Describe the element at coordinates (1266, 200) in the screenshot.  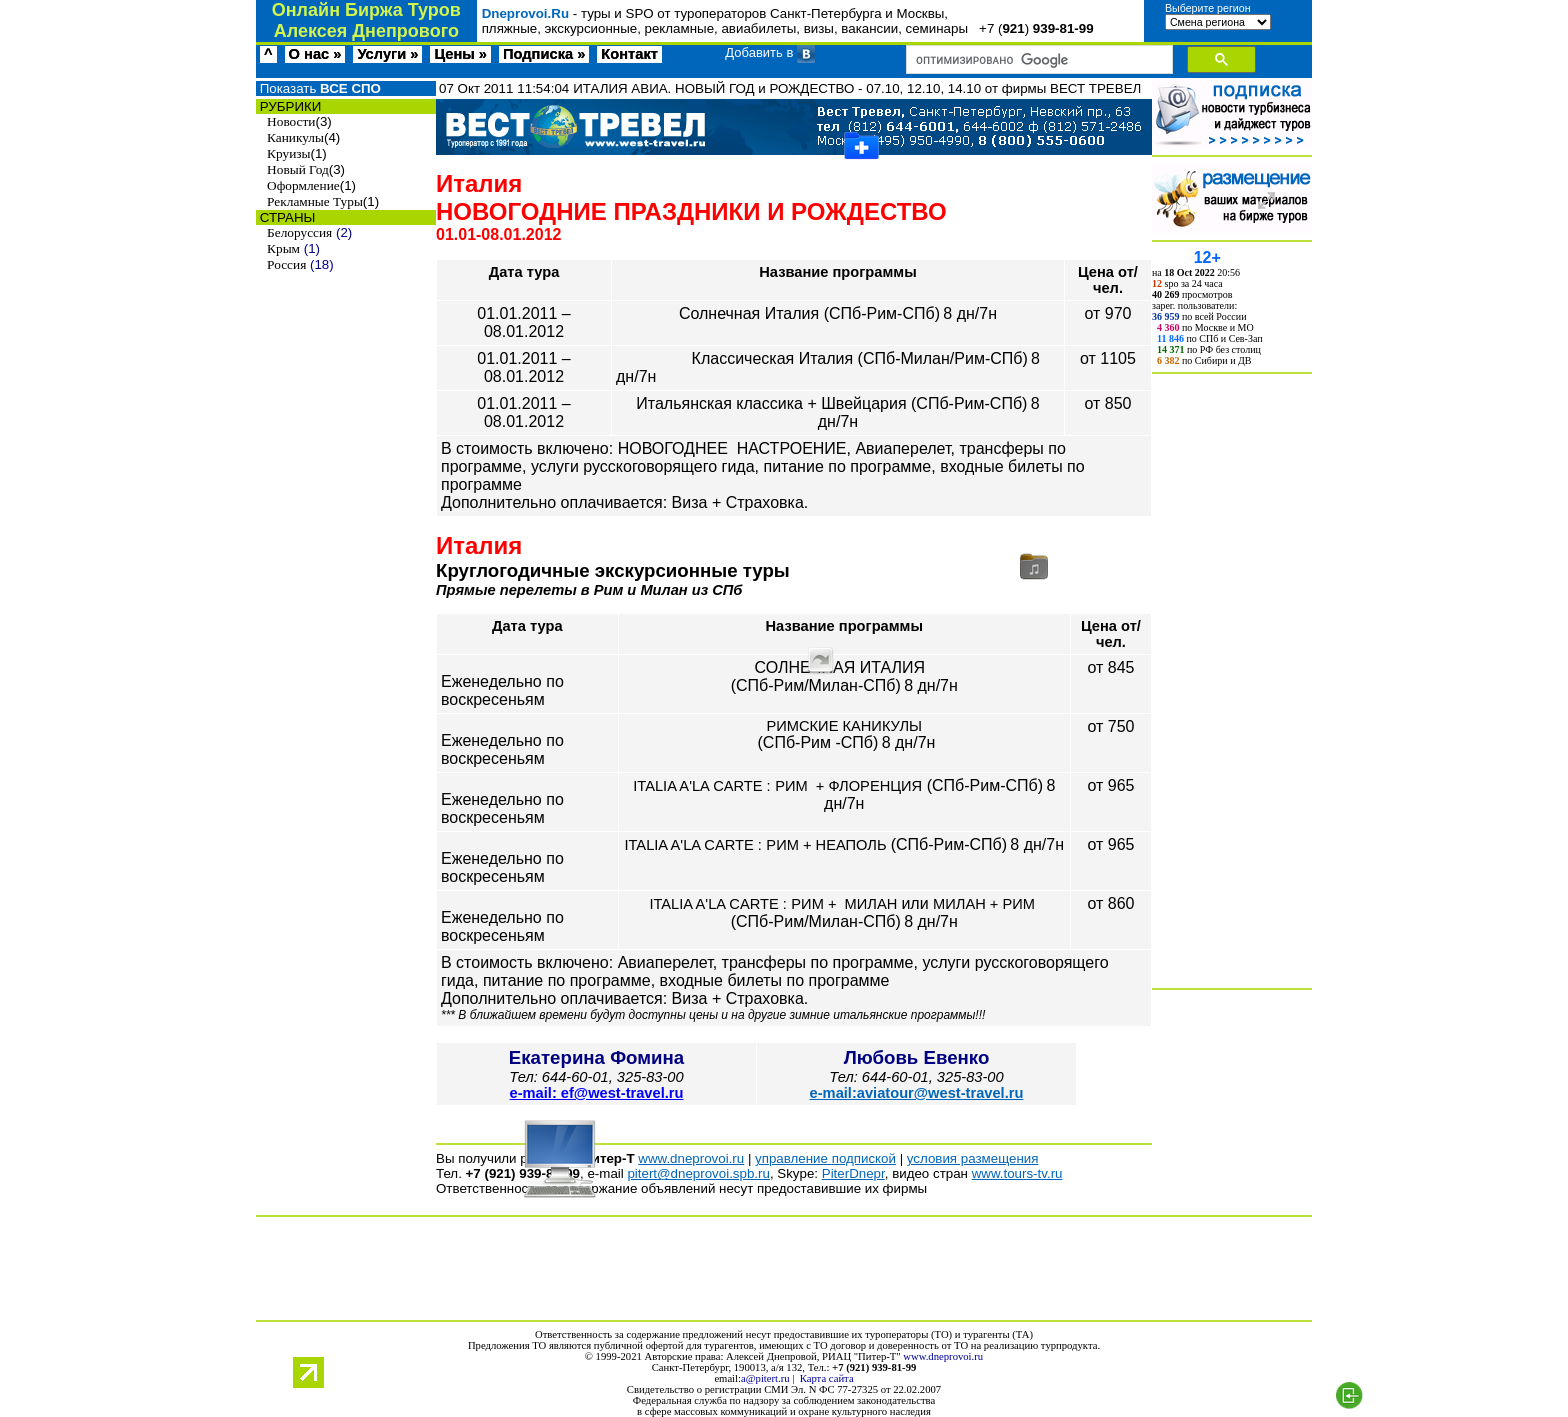
I see `expand content to fullscreen mode` at that location.